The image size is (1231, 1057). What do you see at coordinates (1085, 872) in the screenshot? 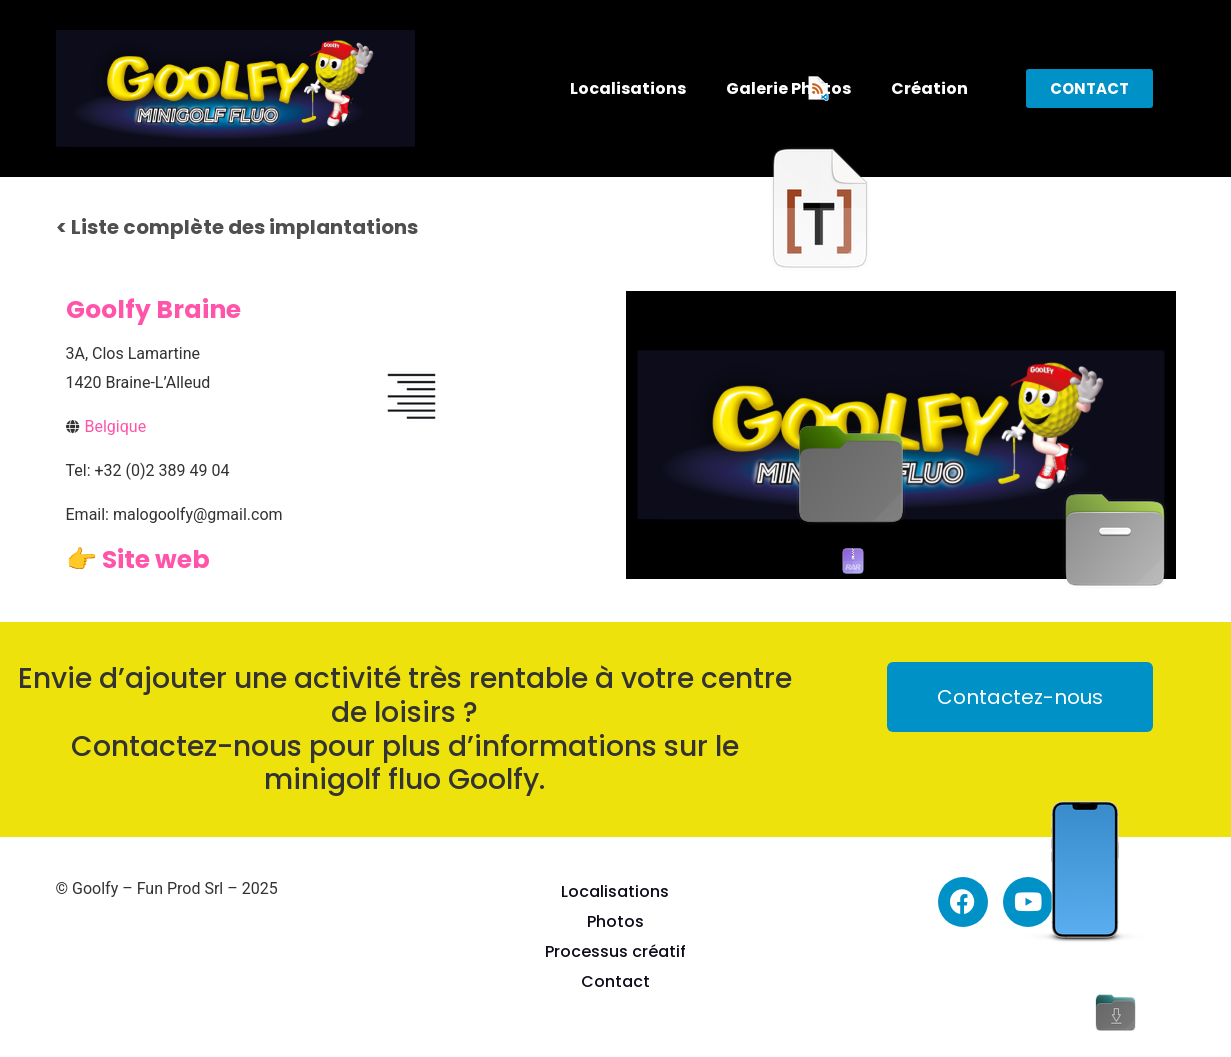
I see `iPhone 16e device icon` at bounding box center [1085, 872].